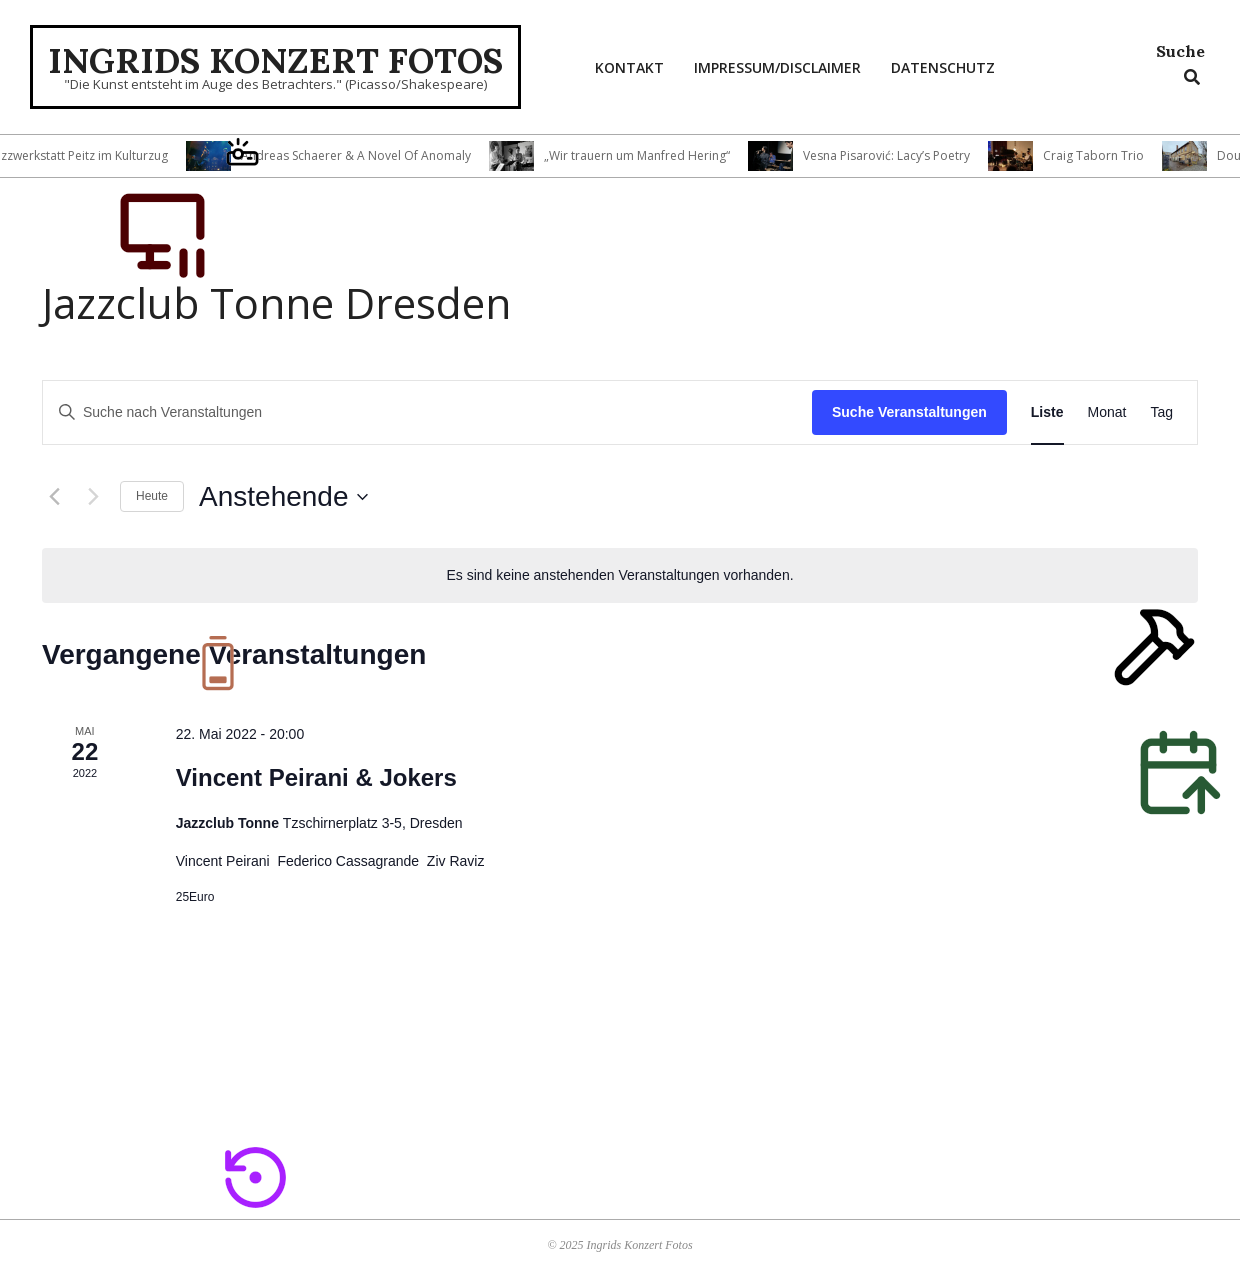 The image size is (1240, 1276). What do you see at coordinates (1154, 645) in the screenshot?
I see `access tools or settings` at bounding box center [1154, 645].